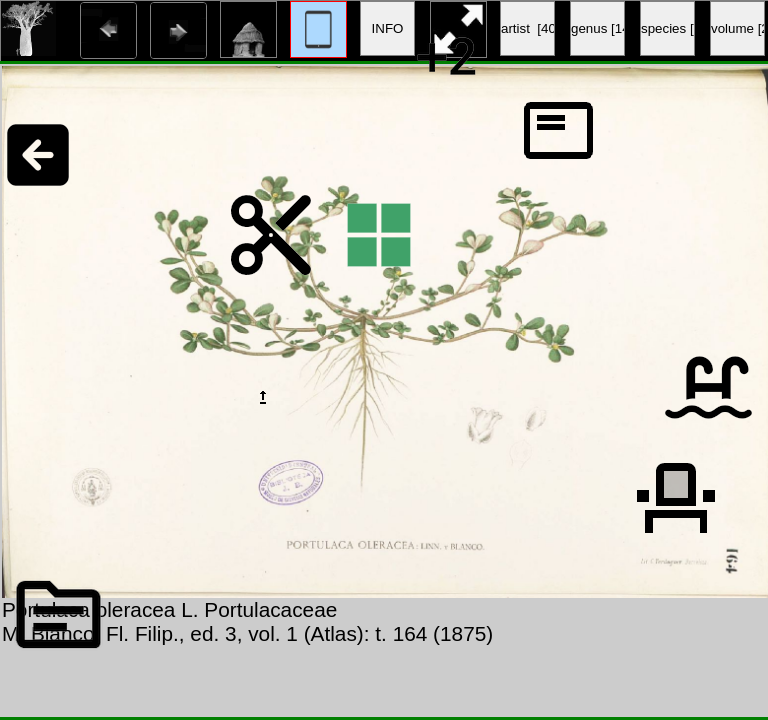 The width and height of the screenshot is (768, 720). I want to click on upgrade to a newer version, so click(263, 397).